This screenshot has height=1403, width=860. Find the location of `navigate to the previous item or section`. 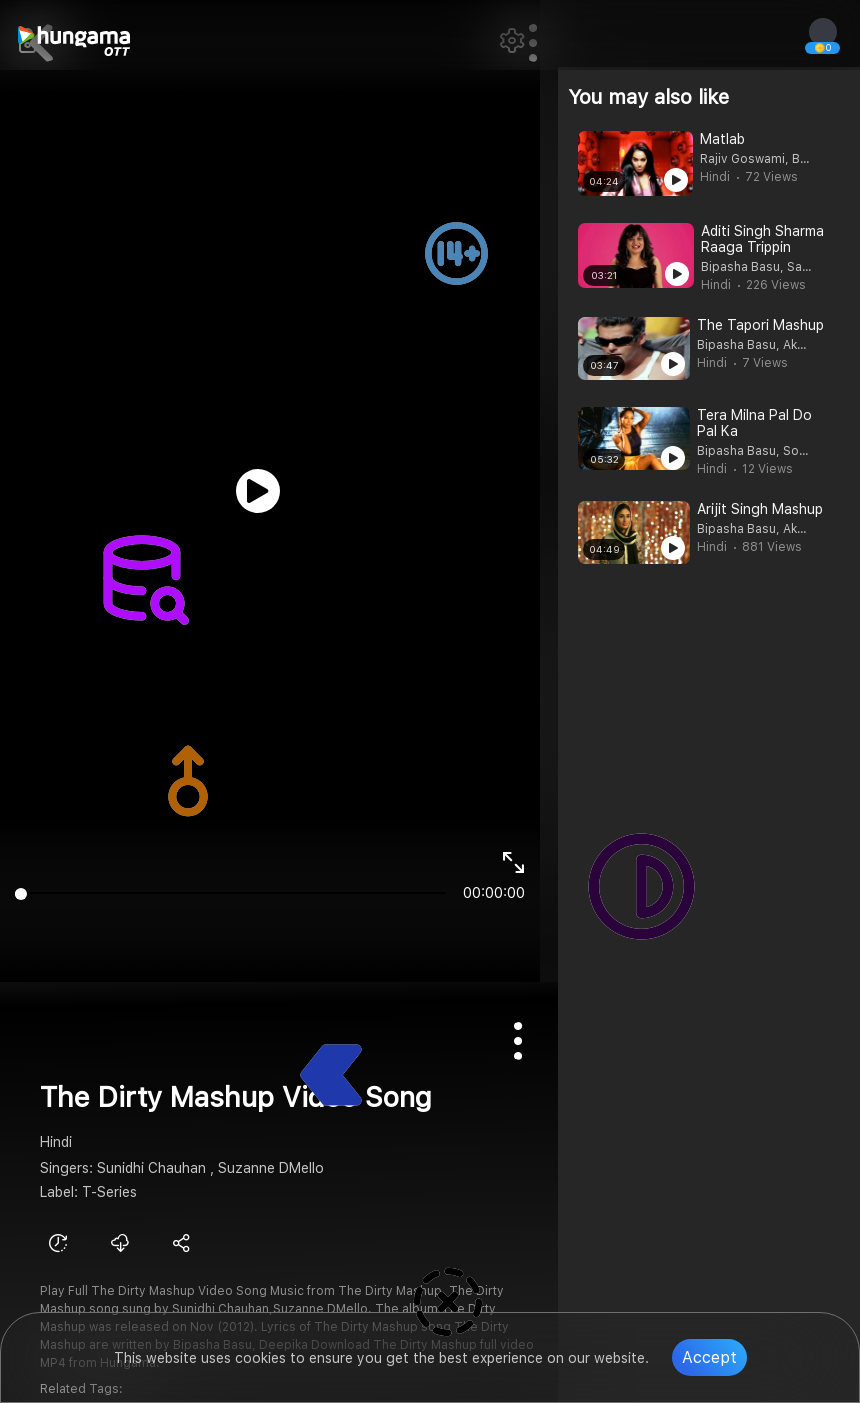

navigate to the previous item or section is located at coordinates (331, 1075).